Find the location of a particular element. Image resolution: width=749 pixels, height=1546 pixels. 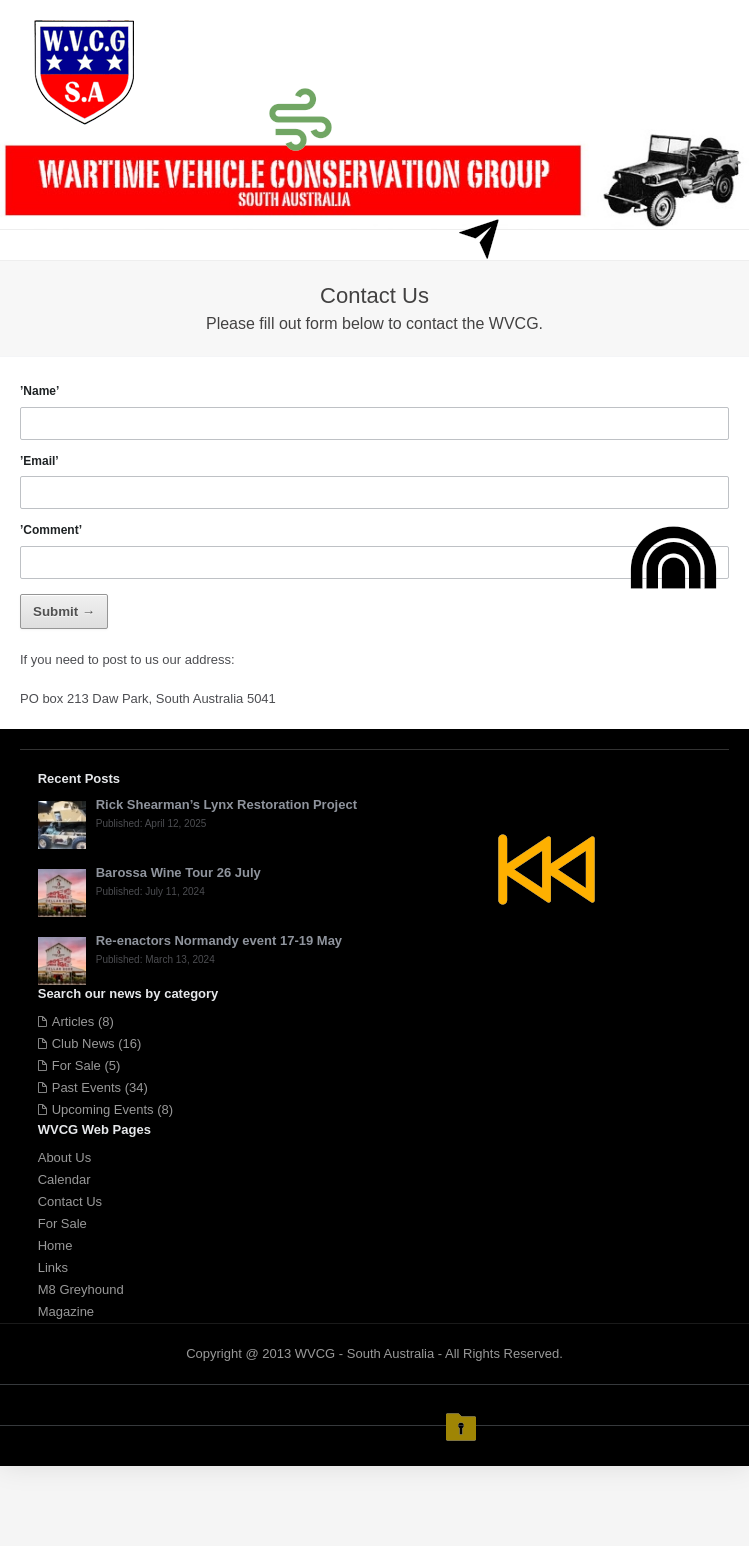

send plane logo is located at coordinates (479, 238).